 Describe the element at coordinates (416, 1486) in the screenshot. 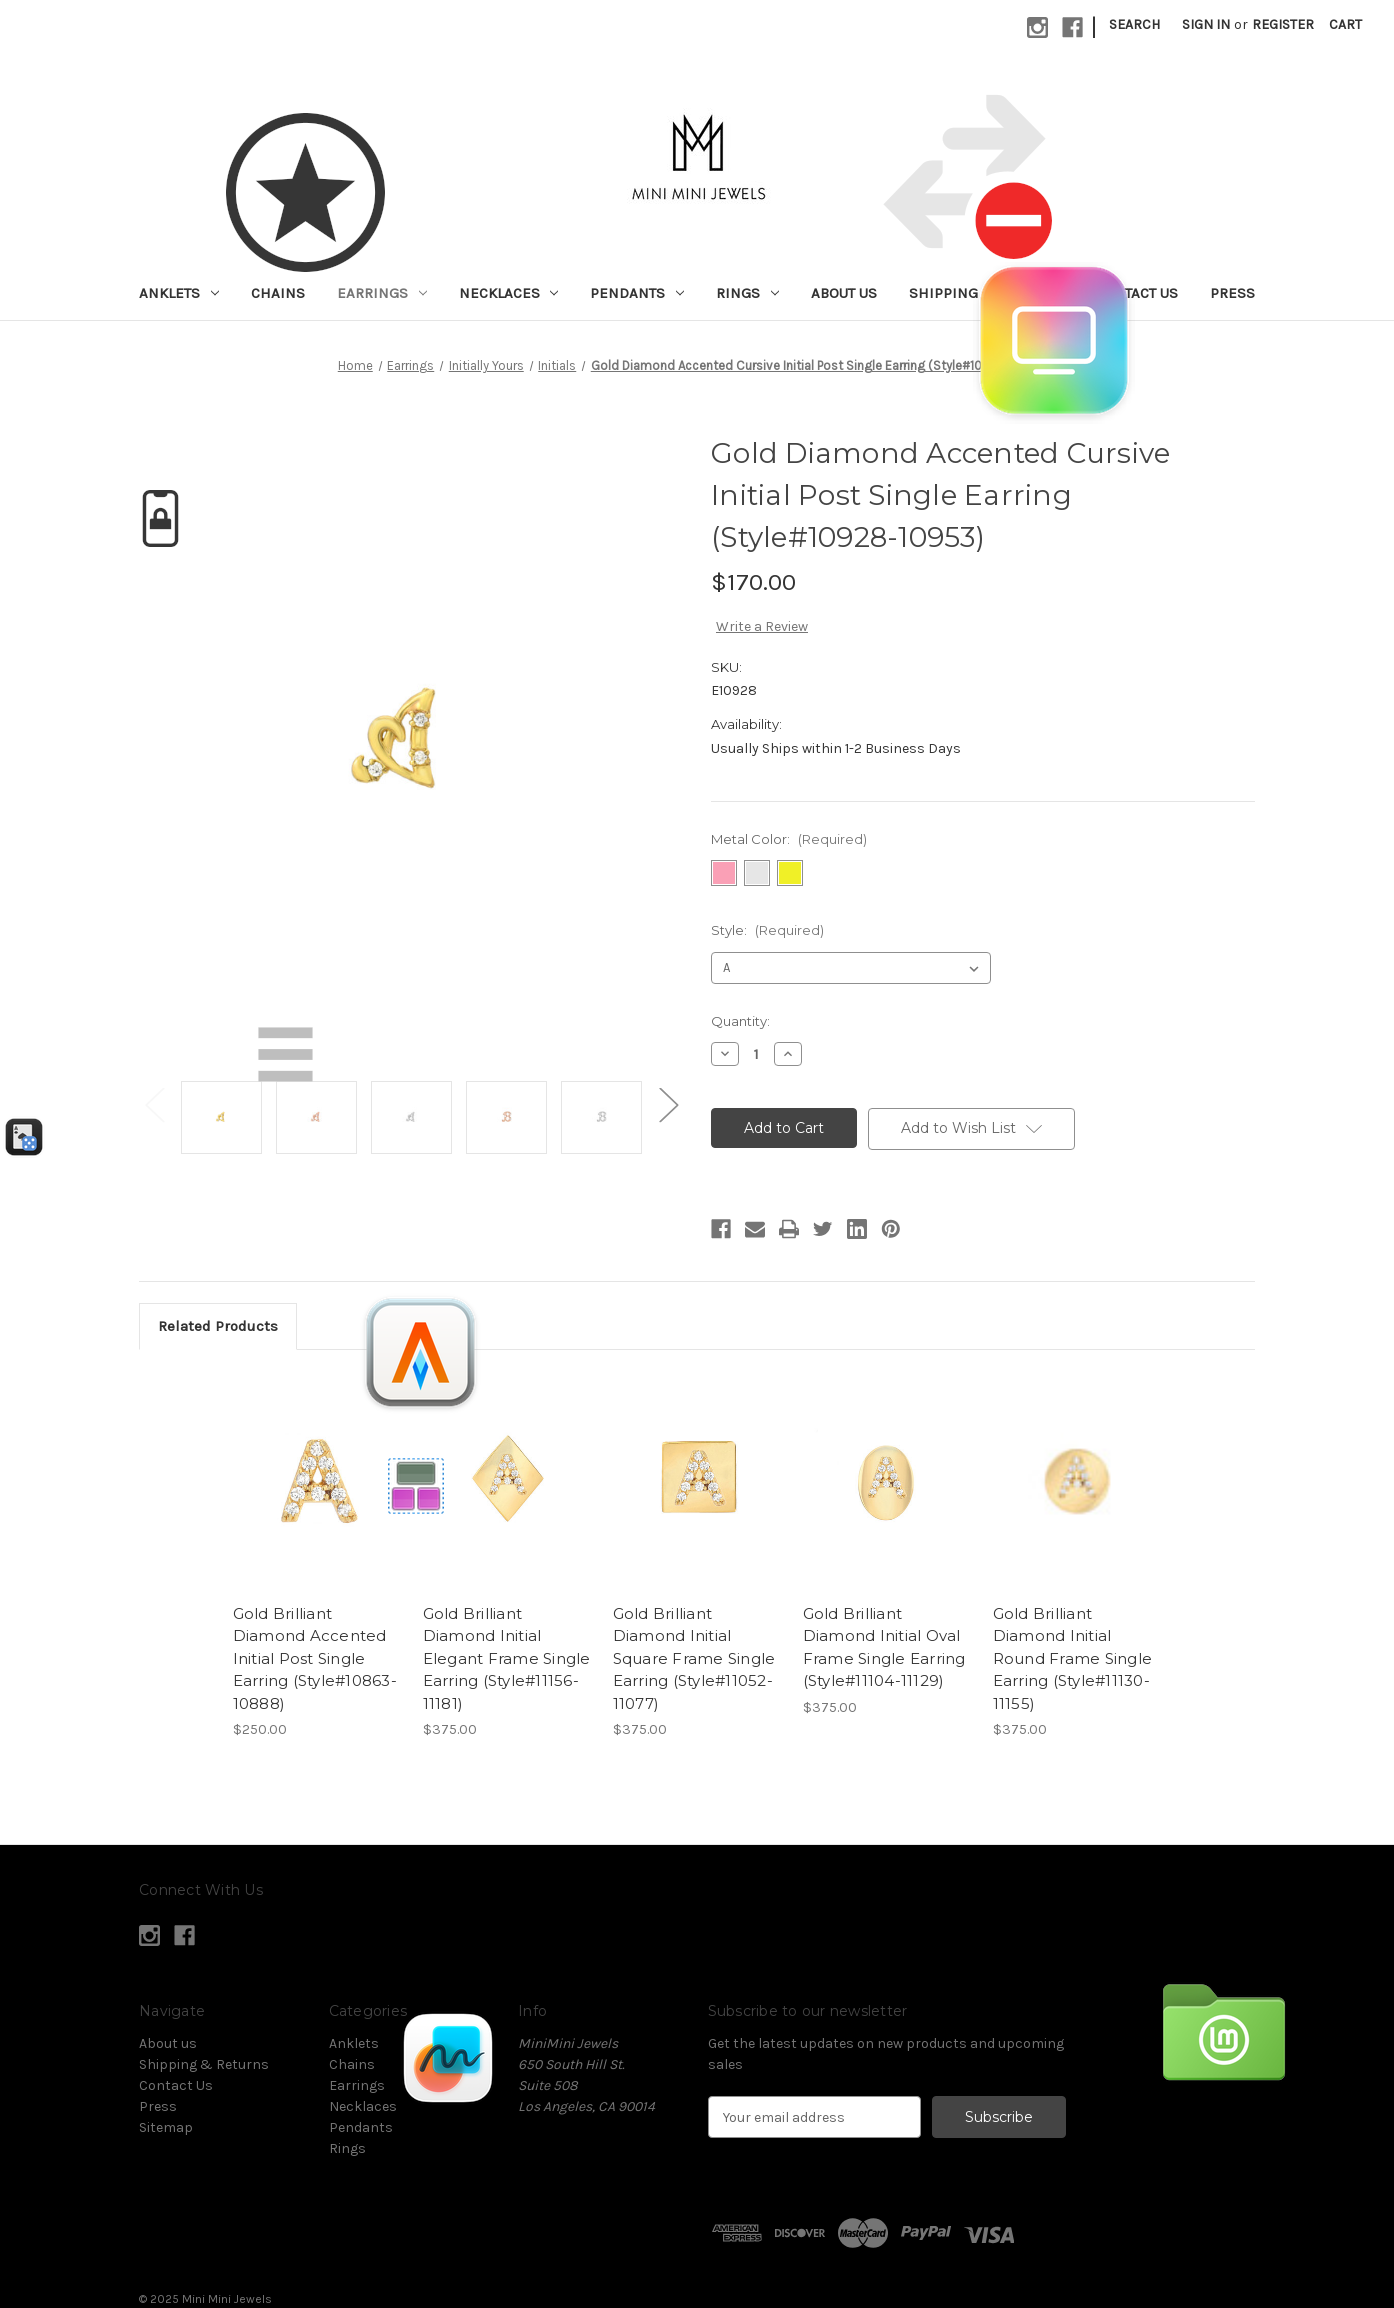

I see `select all items in the current view` at that location.